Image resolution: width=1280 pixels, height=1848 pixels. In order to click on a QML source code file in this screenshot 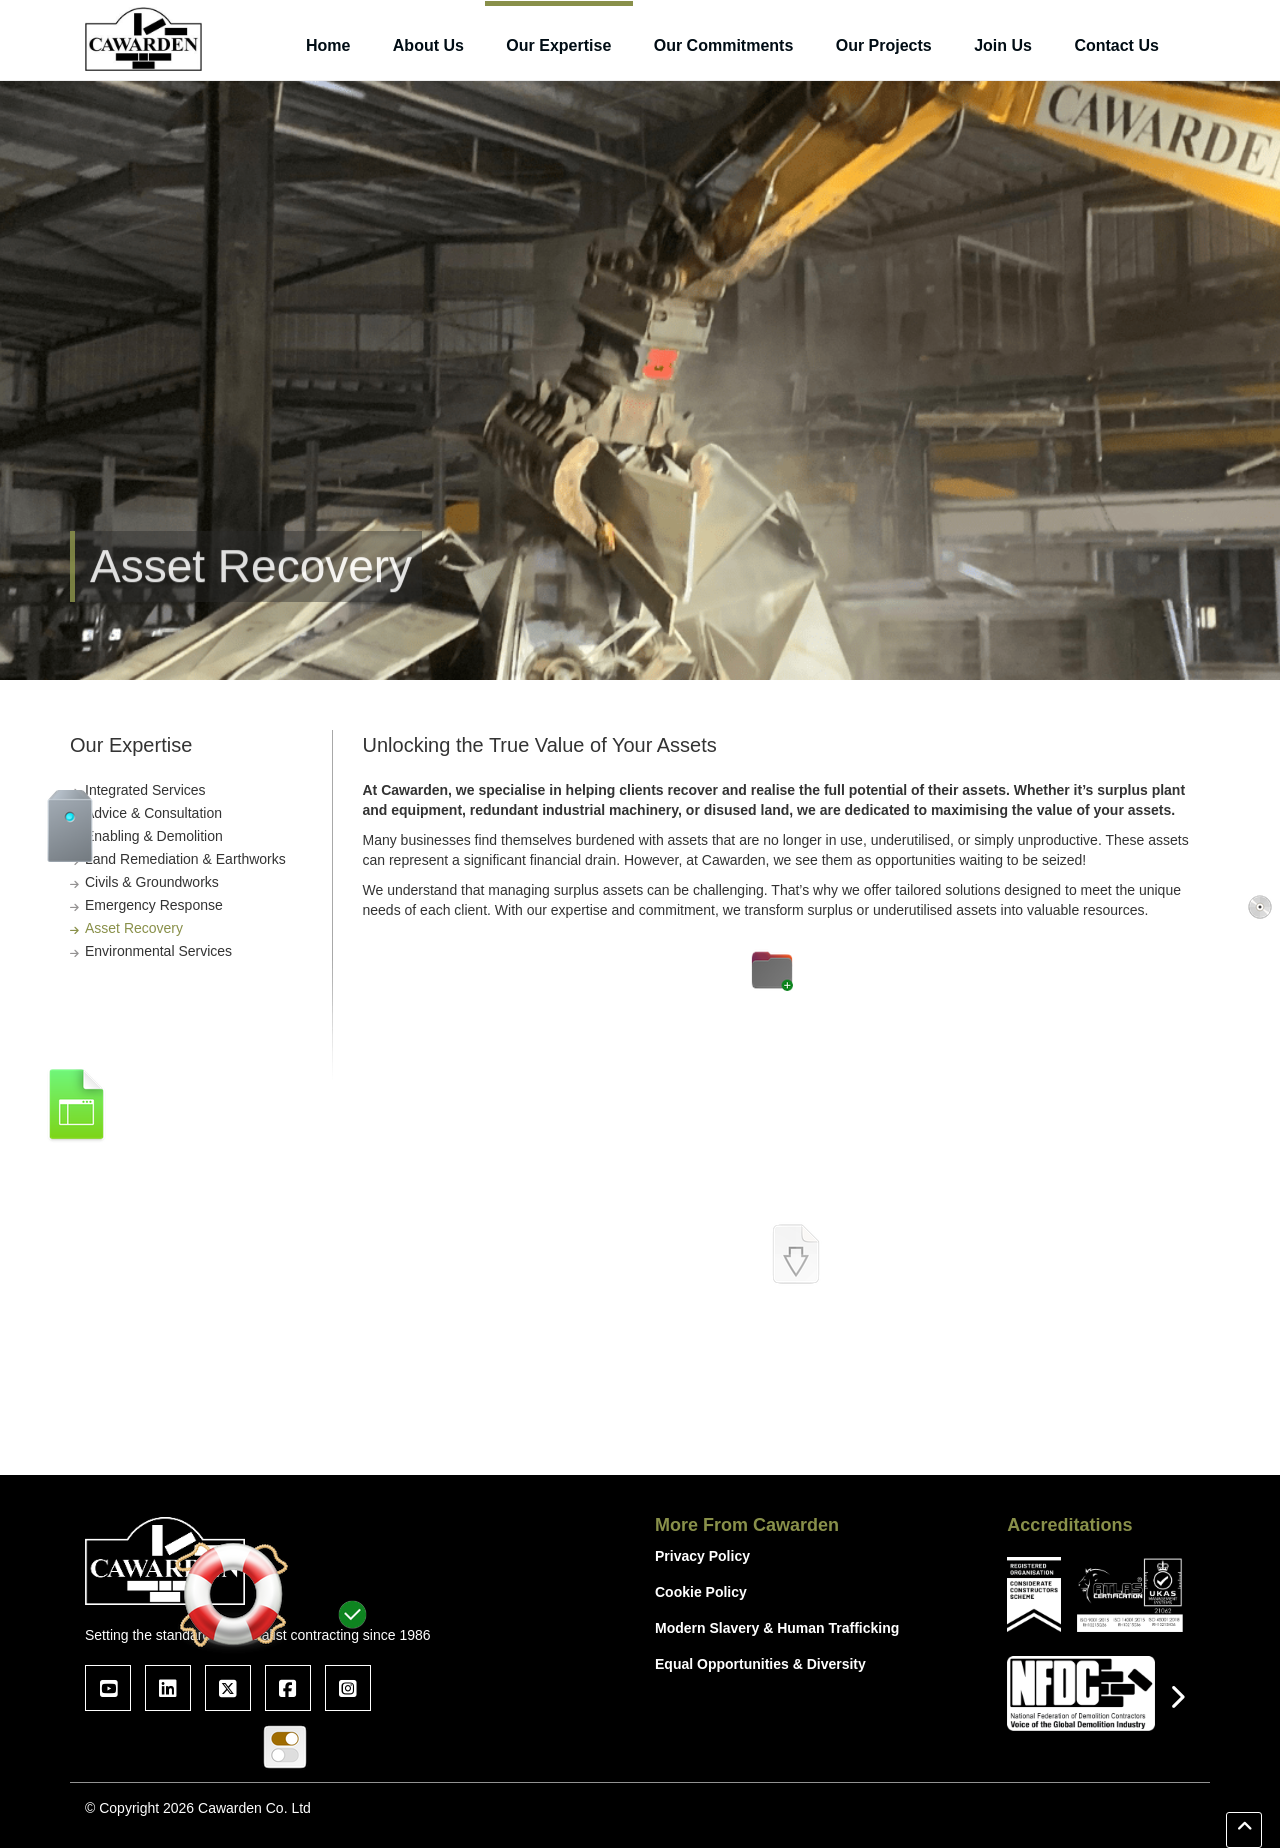, I will do `click(76, 1105)`.